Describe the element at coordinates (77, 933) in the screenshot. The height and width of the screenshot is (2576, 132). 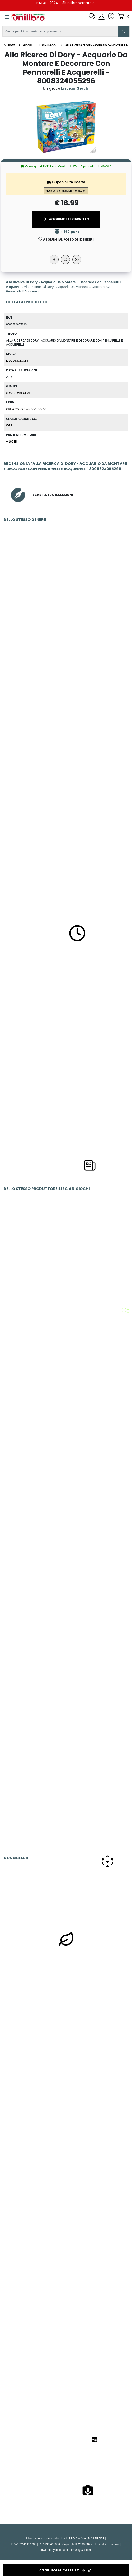
I see `view current time` at that location.